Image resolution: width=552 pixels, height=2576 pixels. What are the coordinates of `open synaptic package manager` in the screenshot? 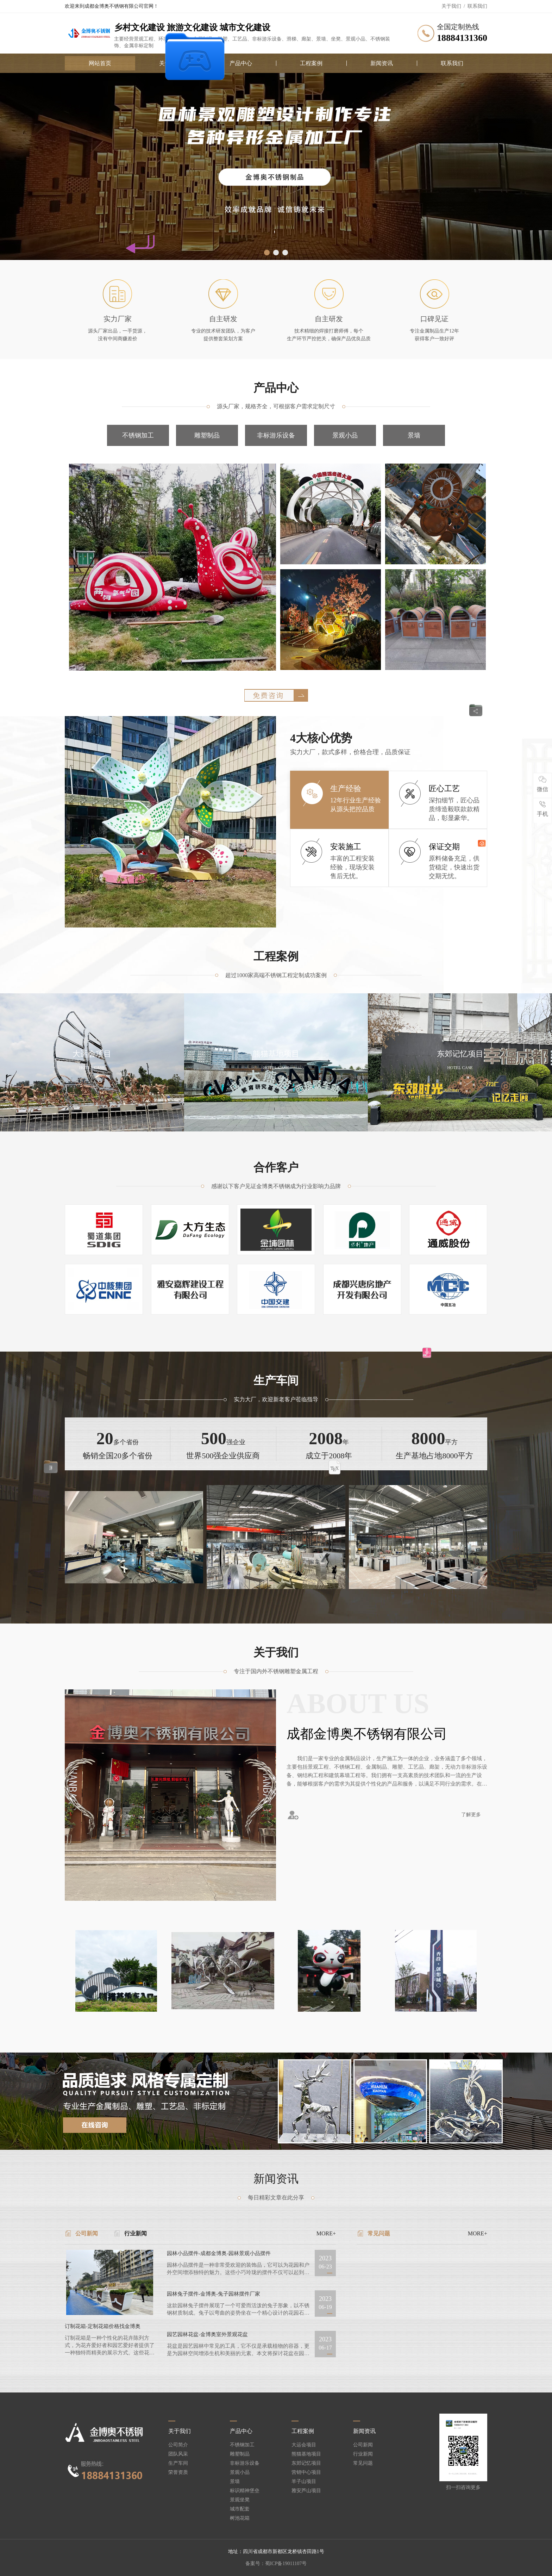 It's located at (427, 1353).